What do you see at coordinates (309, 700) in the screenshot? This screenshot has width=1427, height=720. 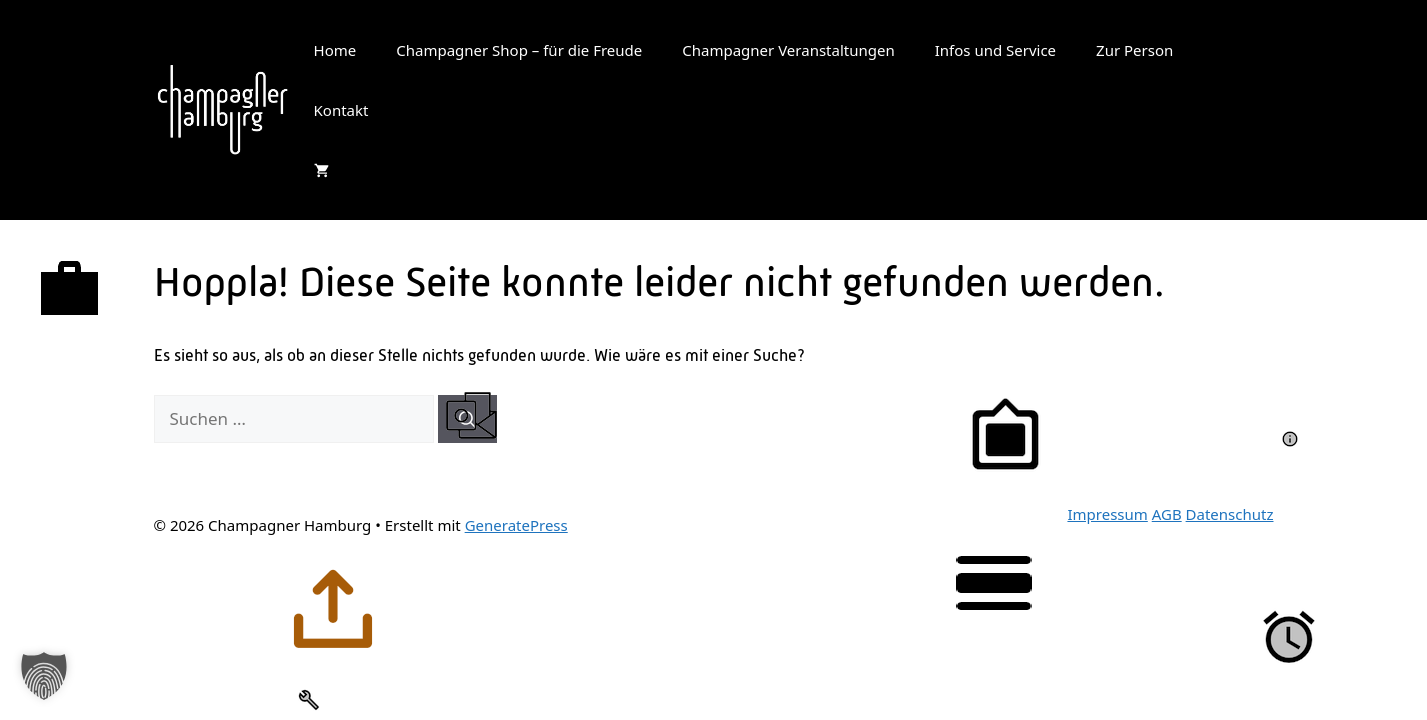 I see `access settings or configuration options` at bounding box center [309, 700].